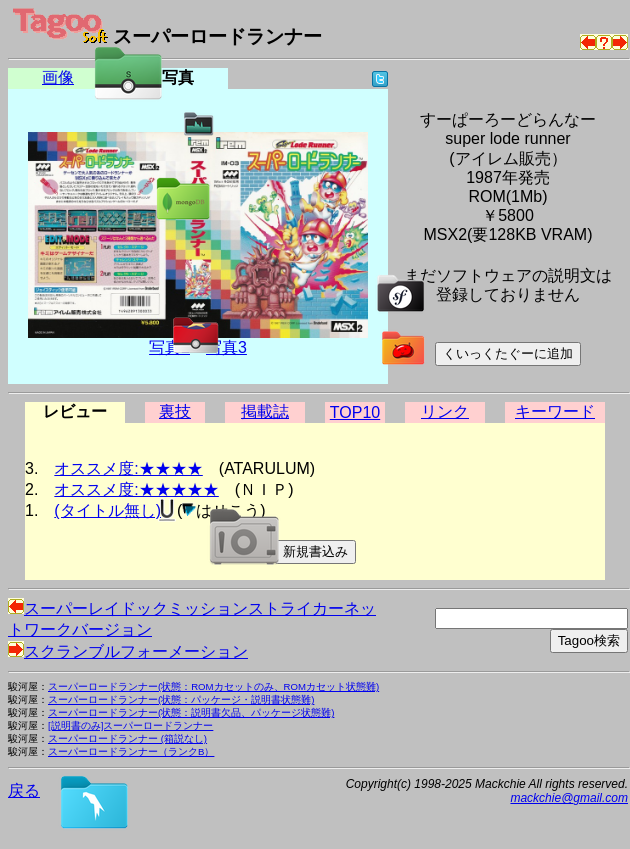  What do you see at coordinates (198, 124) in the screenshot?
I see `open system monitoring files` at bounding box center [198, 124].